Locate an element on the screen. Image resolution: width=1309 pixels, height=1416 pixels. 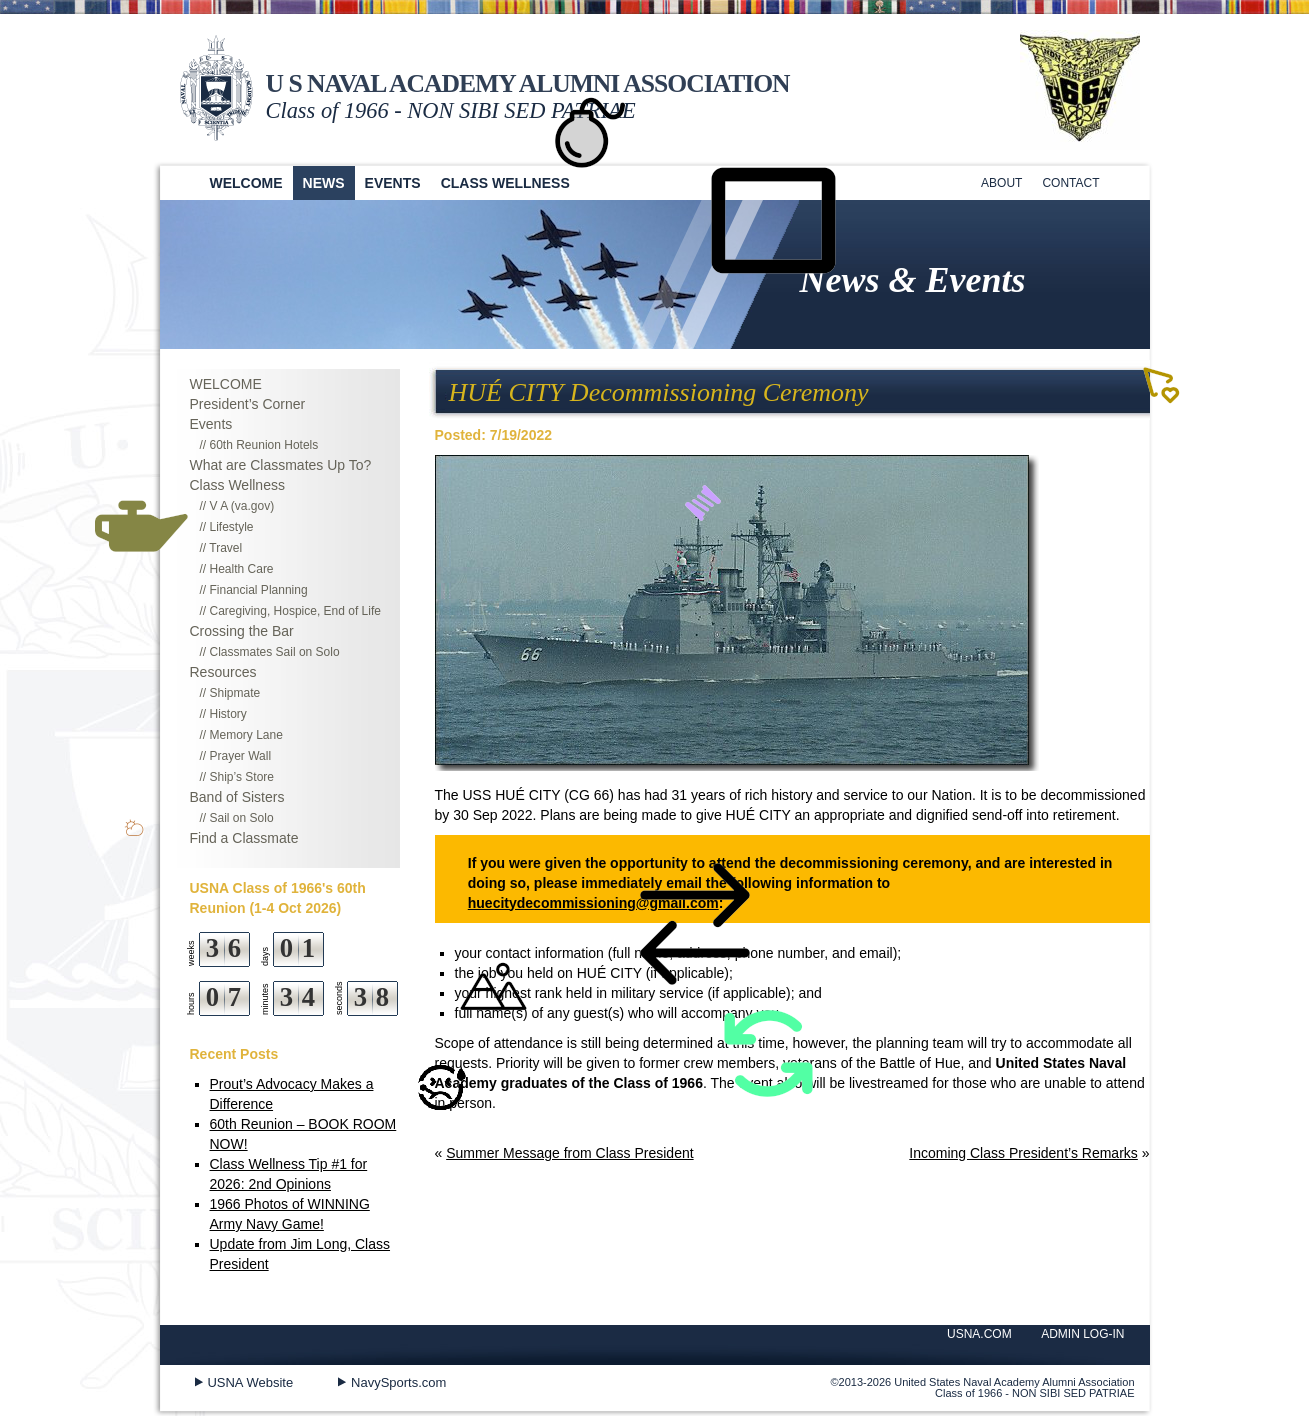
indicates a destructive or irreversible action is located at coordinates (586, 131).